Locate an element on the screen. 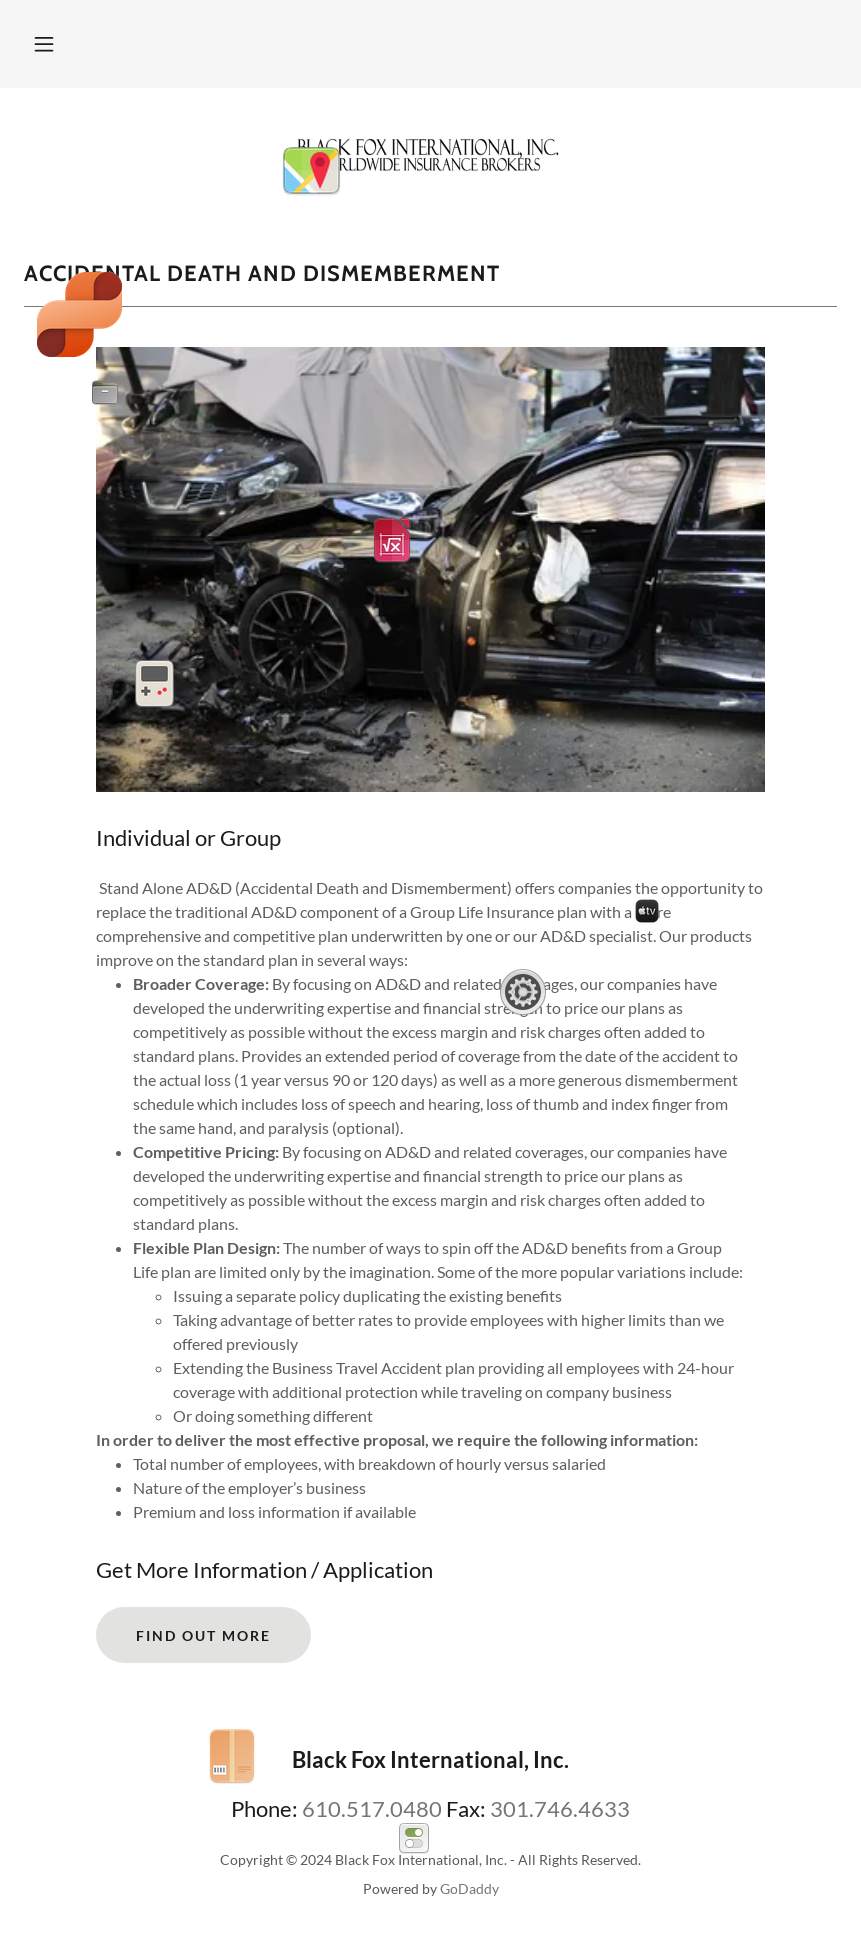 The height and width of the screenshot is (1939, 861). access system settings is located at coordinates (523, 992).